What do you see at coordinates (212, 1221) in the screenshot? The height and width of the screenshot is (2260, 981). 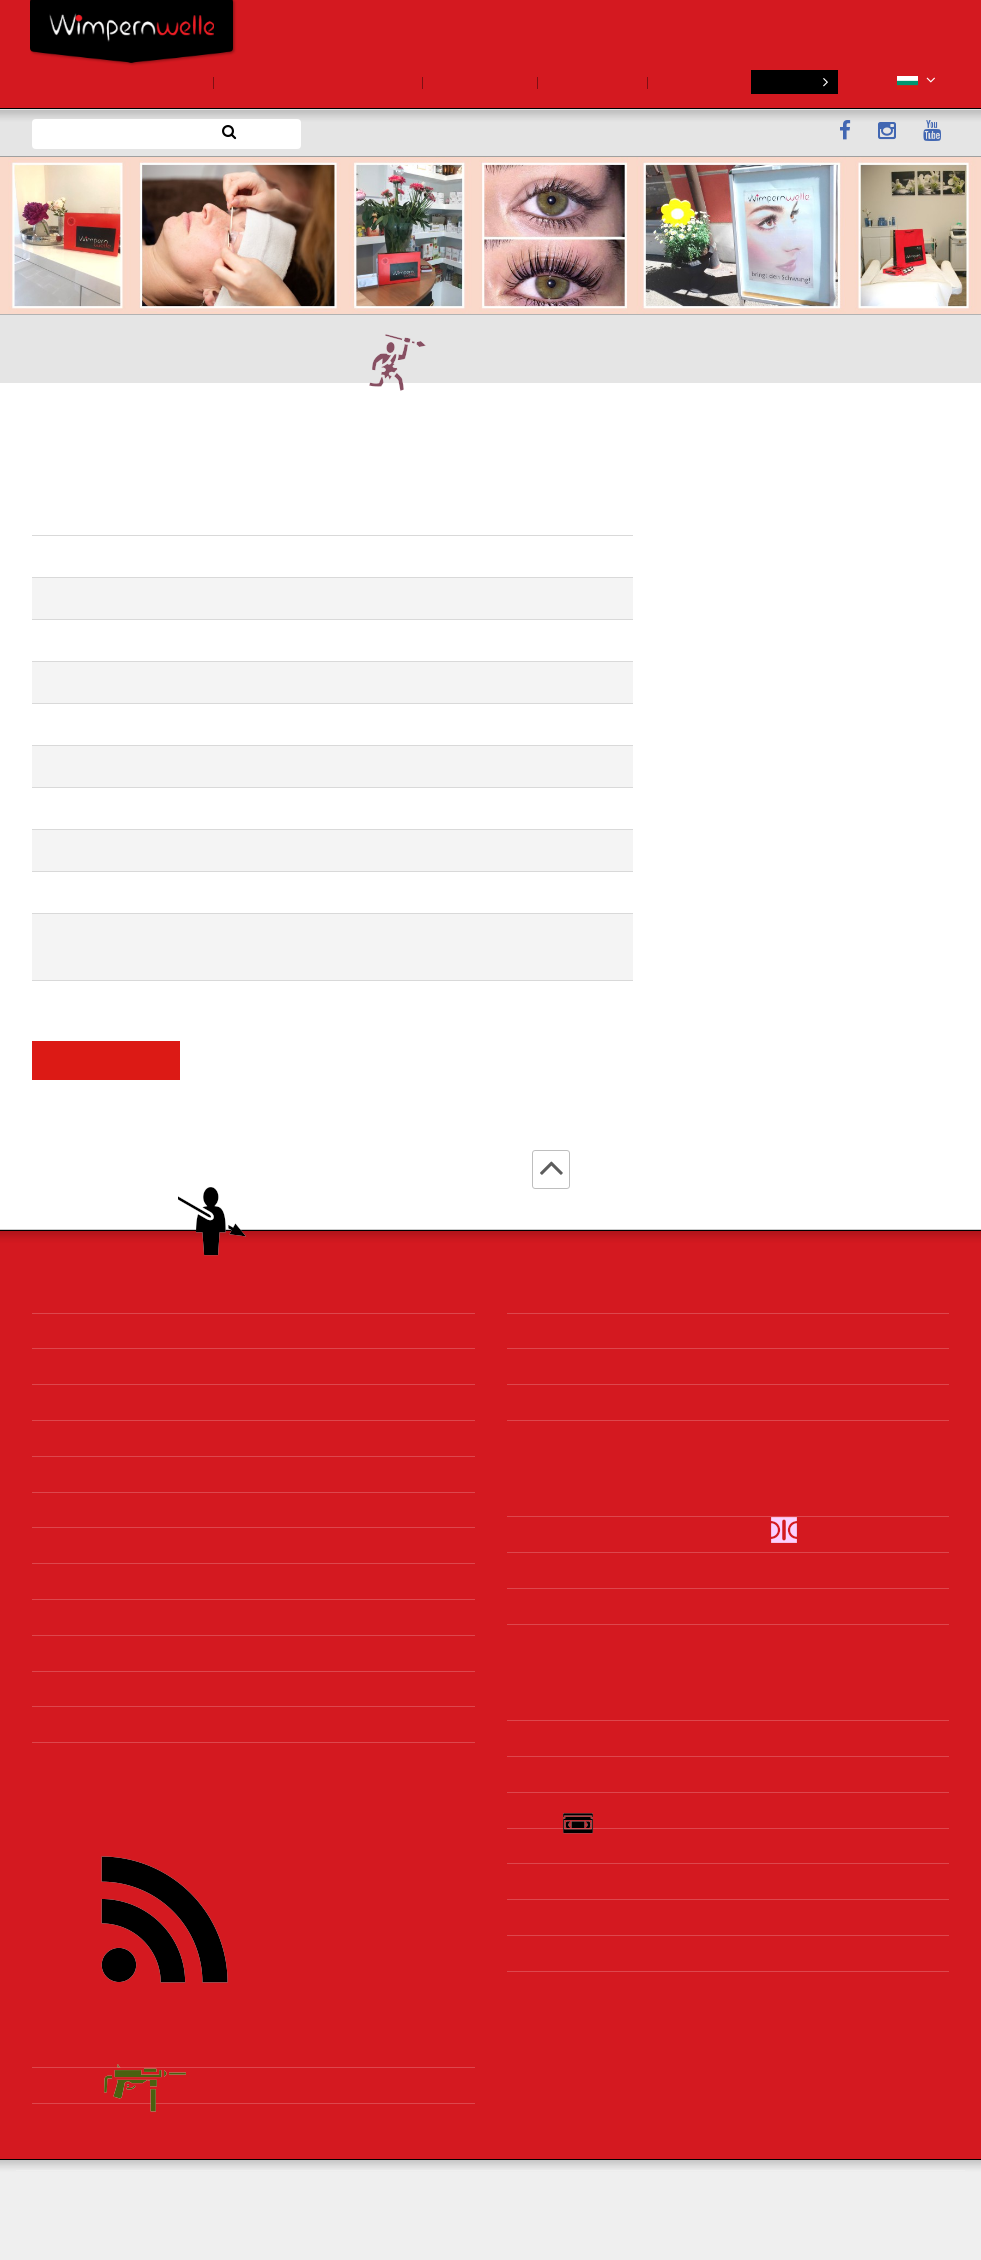 I see `indicates a piercing or stabbing attack in a game` at bounding box center [212, 1221].